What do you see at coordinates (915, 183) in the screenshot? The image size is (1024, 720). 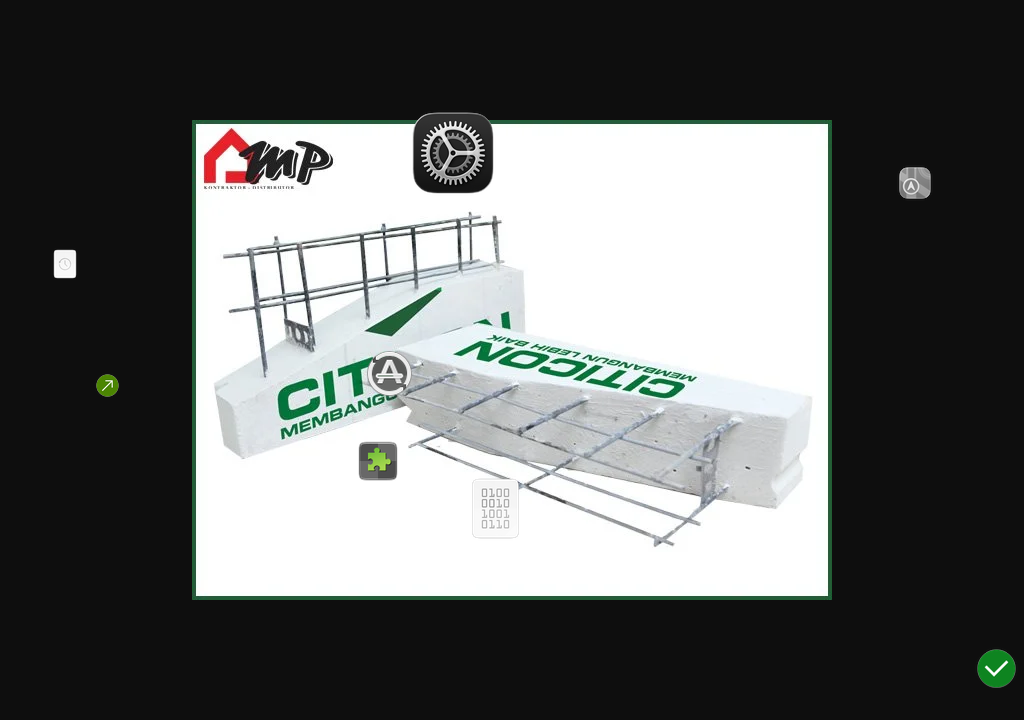 I see `open apple maps` at bounding box center [915, 183].